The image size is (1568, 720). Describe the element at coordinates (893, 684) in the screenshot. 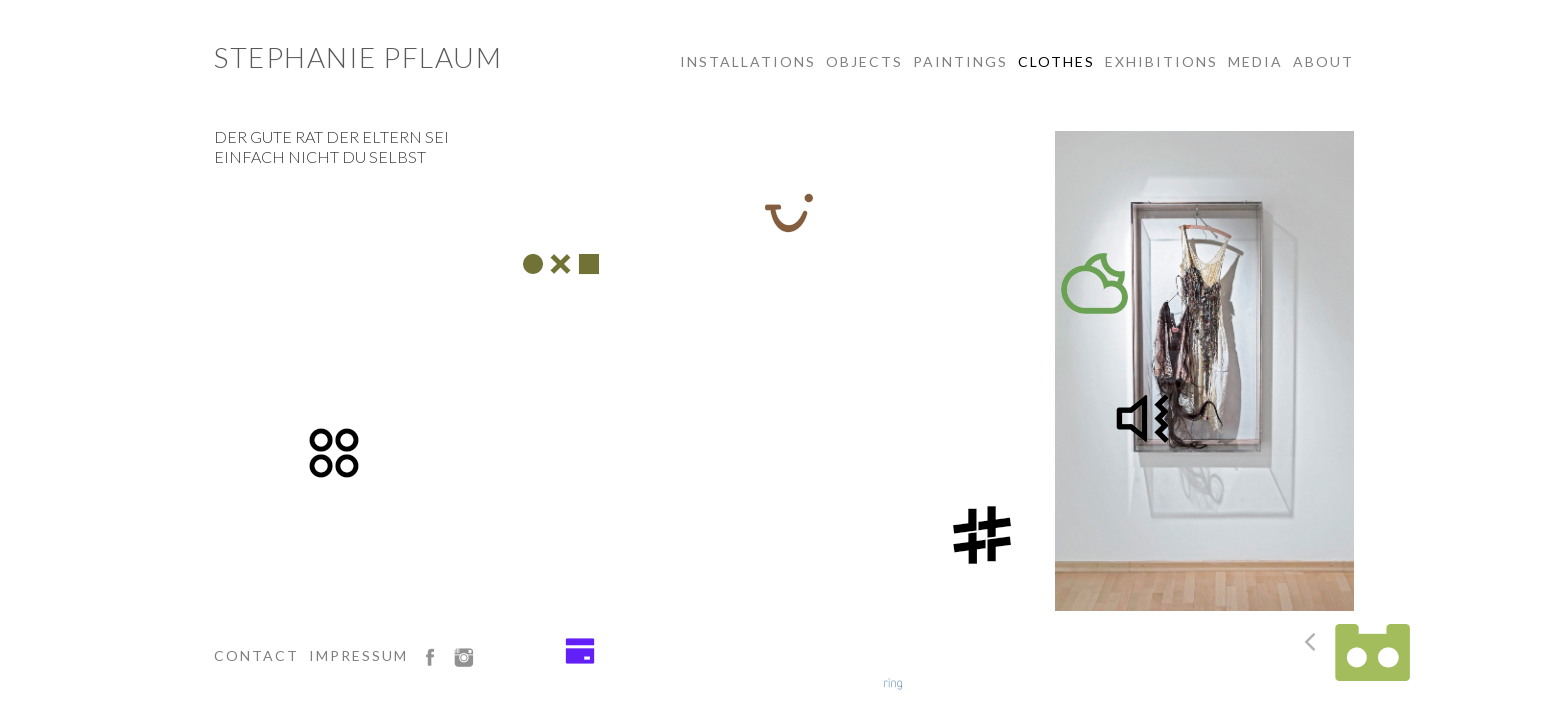

I see `open the Ring smart home app` at that location.